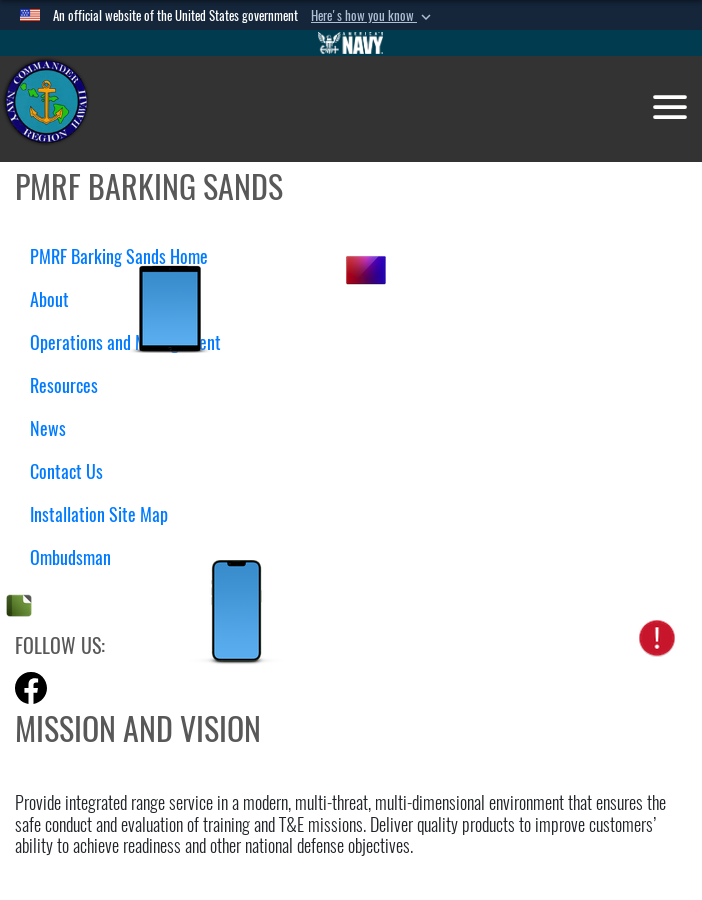 This screenshot has width=702, height=900. Describe the element at coordinates (19, 605) in the screenshot. I see `change desktop wallpaper settings` at that location.